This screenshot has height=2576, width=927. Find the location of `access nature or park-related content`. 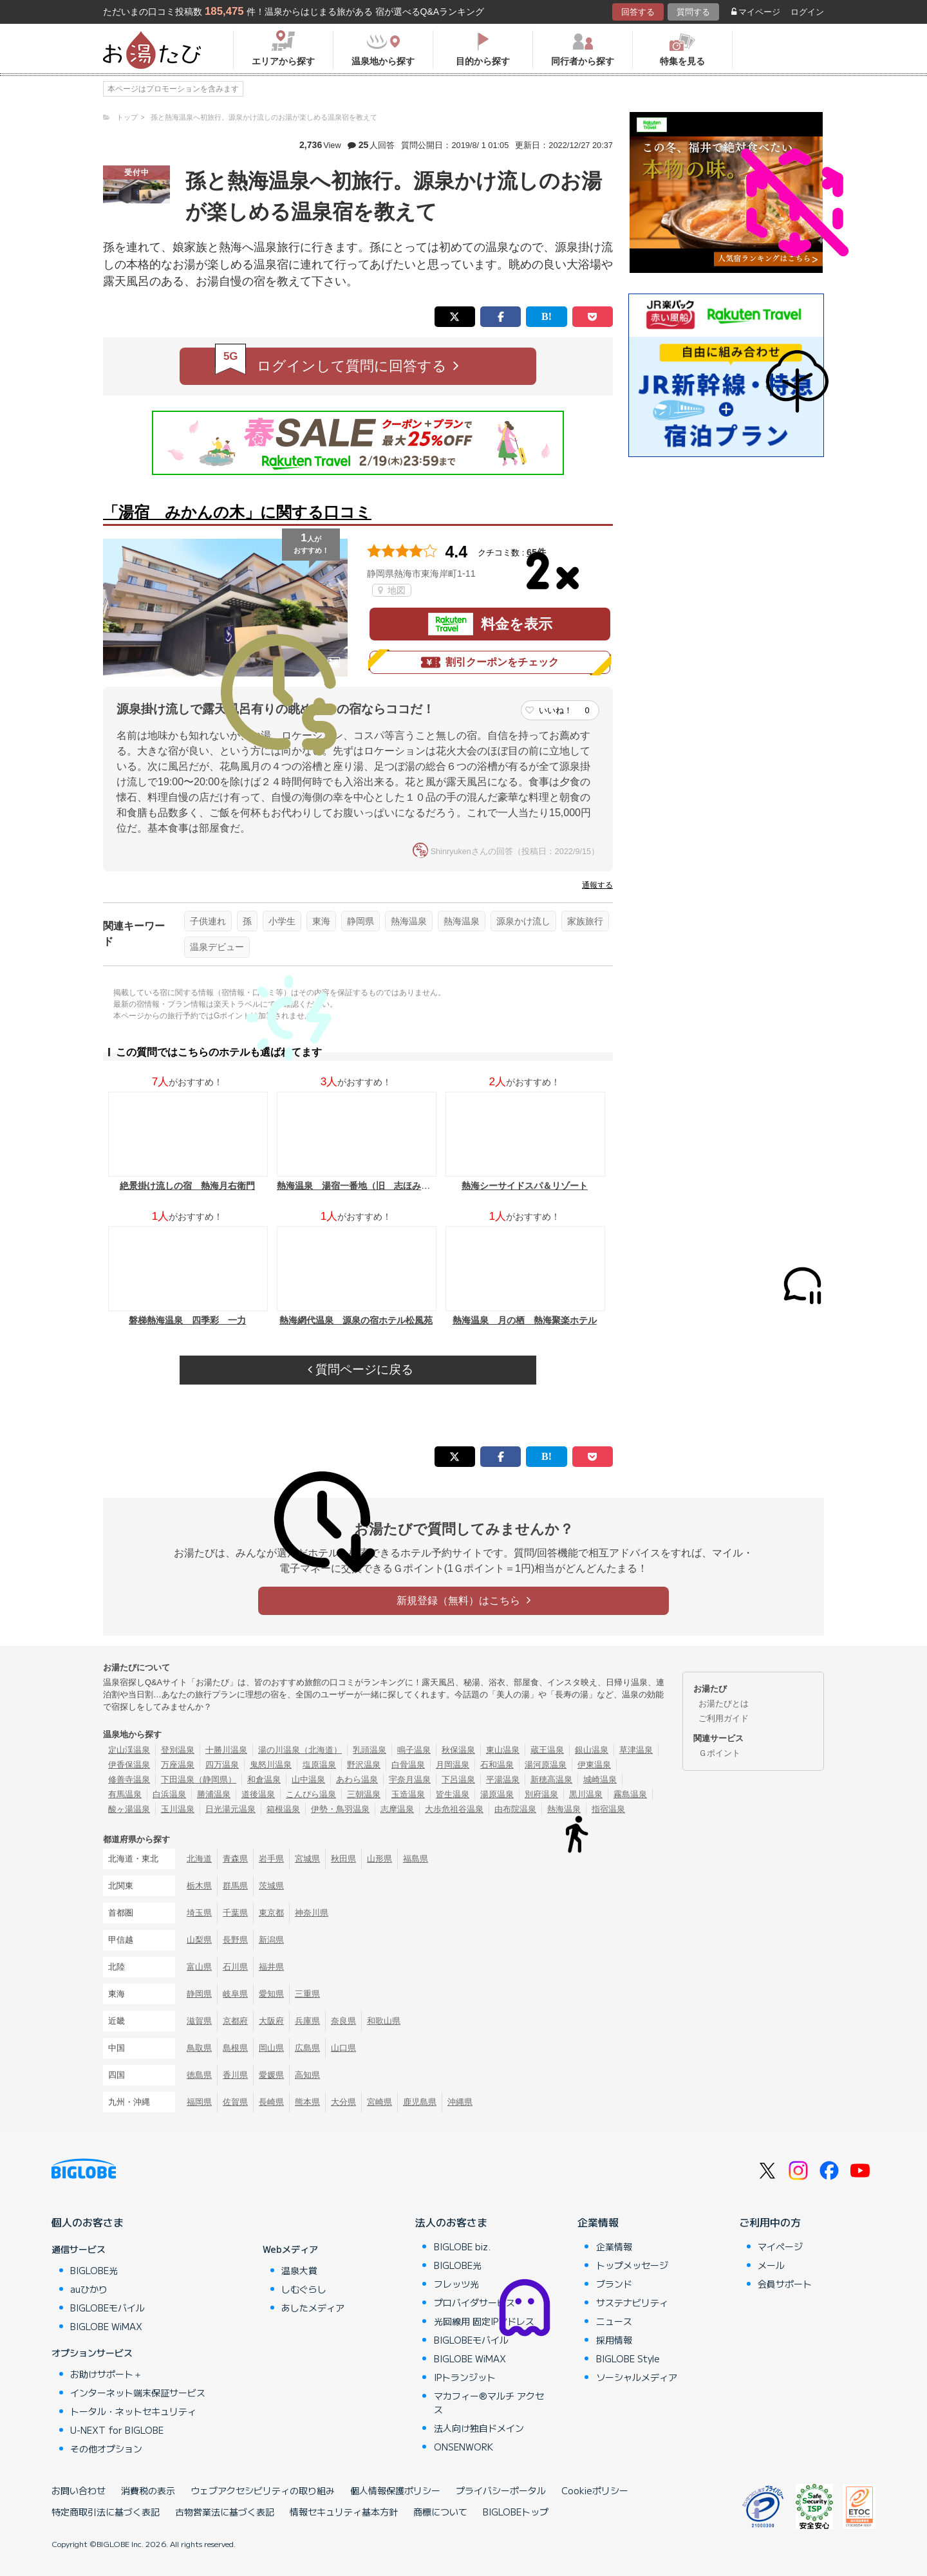

access nature or park-related content is located at coordinates (797, 381).